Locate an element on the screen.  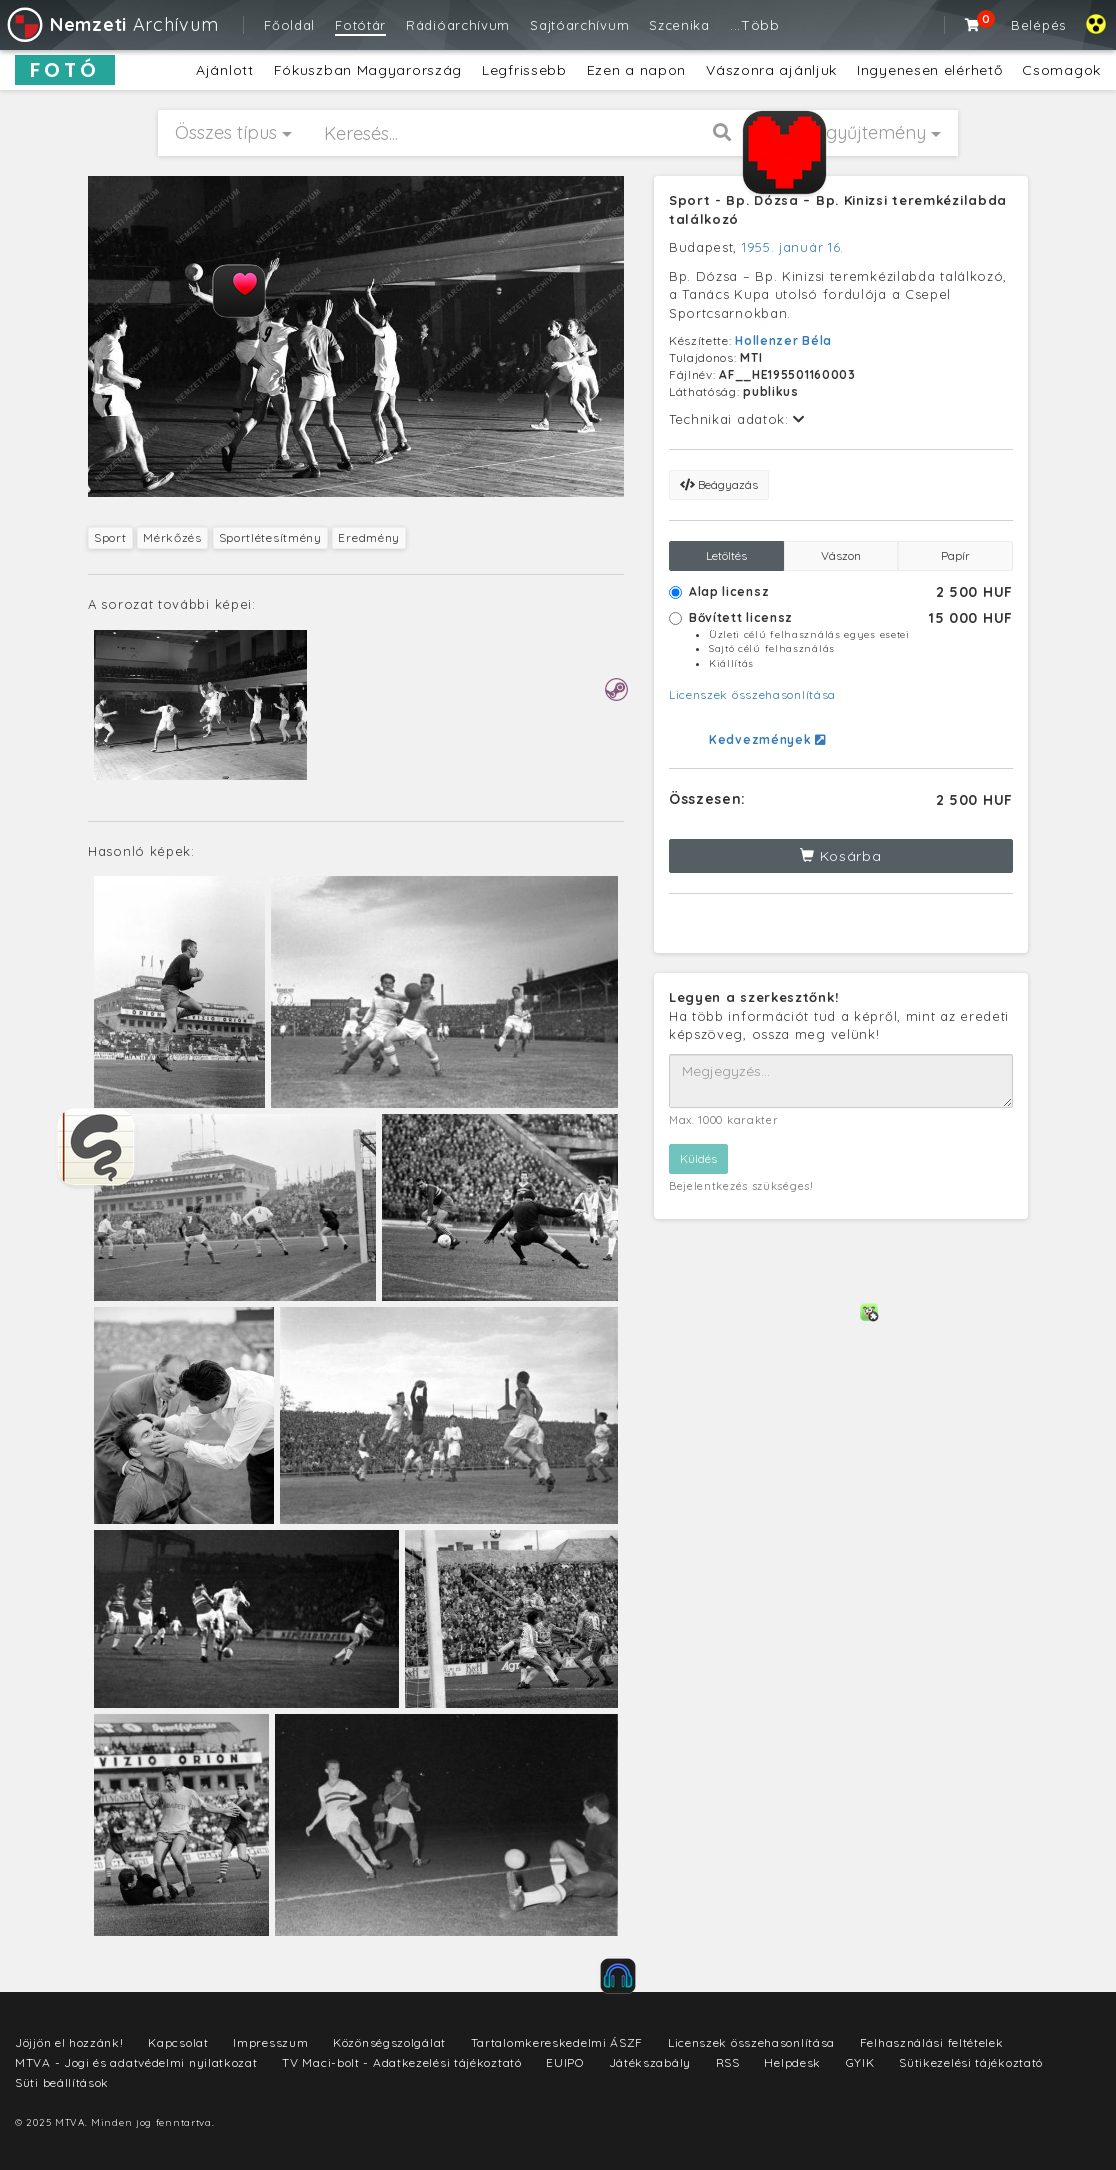
open steam gaming platform is located at coordinates (616, 689).